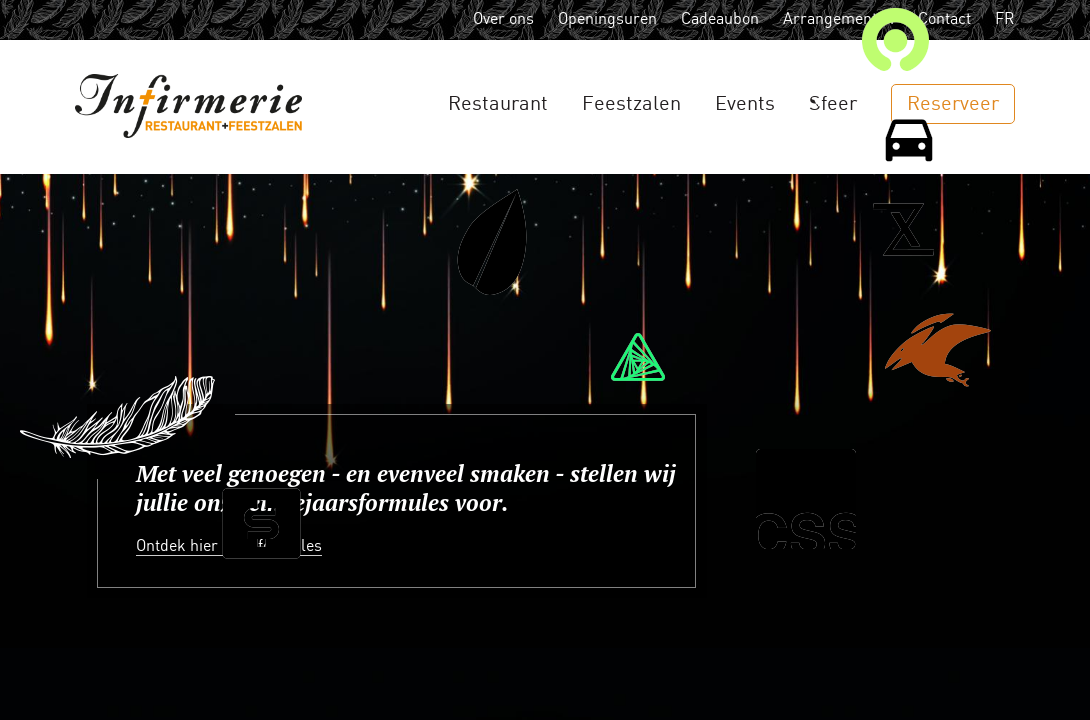 Image resolution: width=1090 pixels, height=720 pixels. Describe the element at coordinates (261, 523) in the screenshot. I see `access financial or payment settings` at that location.